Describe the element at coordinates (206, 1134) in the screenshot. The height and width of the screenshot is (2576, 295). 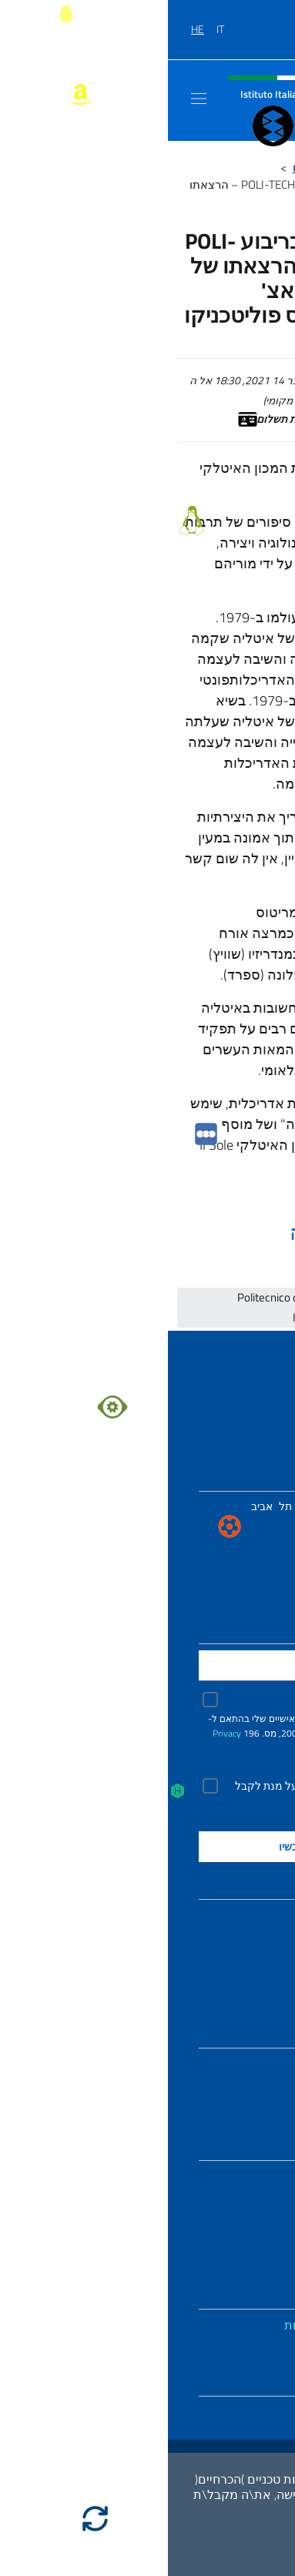
I see `open the Letterboxd app` at that location.